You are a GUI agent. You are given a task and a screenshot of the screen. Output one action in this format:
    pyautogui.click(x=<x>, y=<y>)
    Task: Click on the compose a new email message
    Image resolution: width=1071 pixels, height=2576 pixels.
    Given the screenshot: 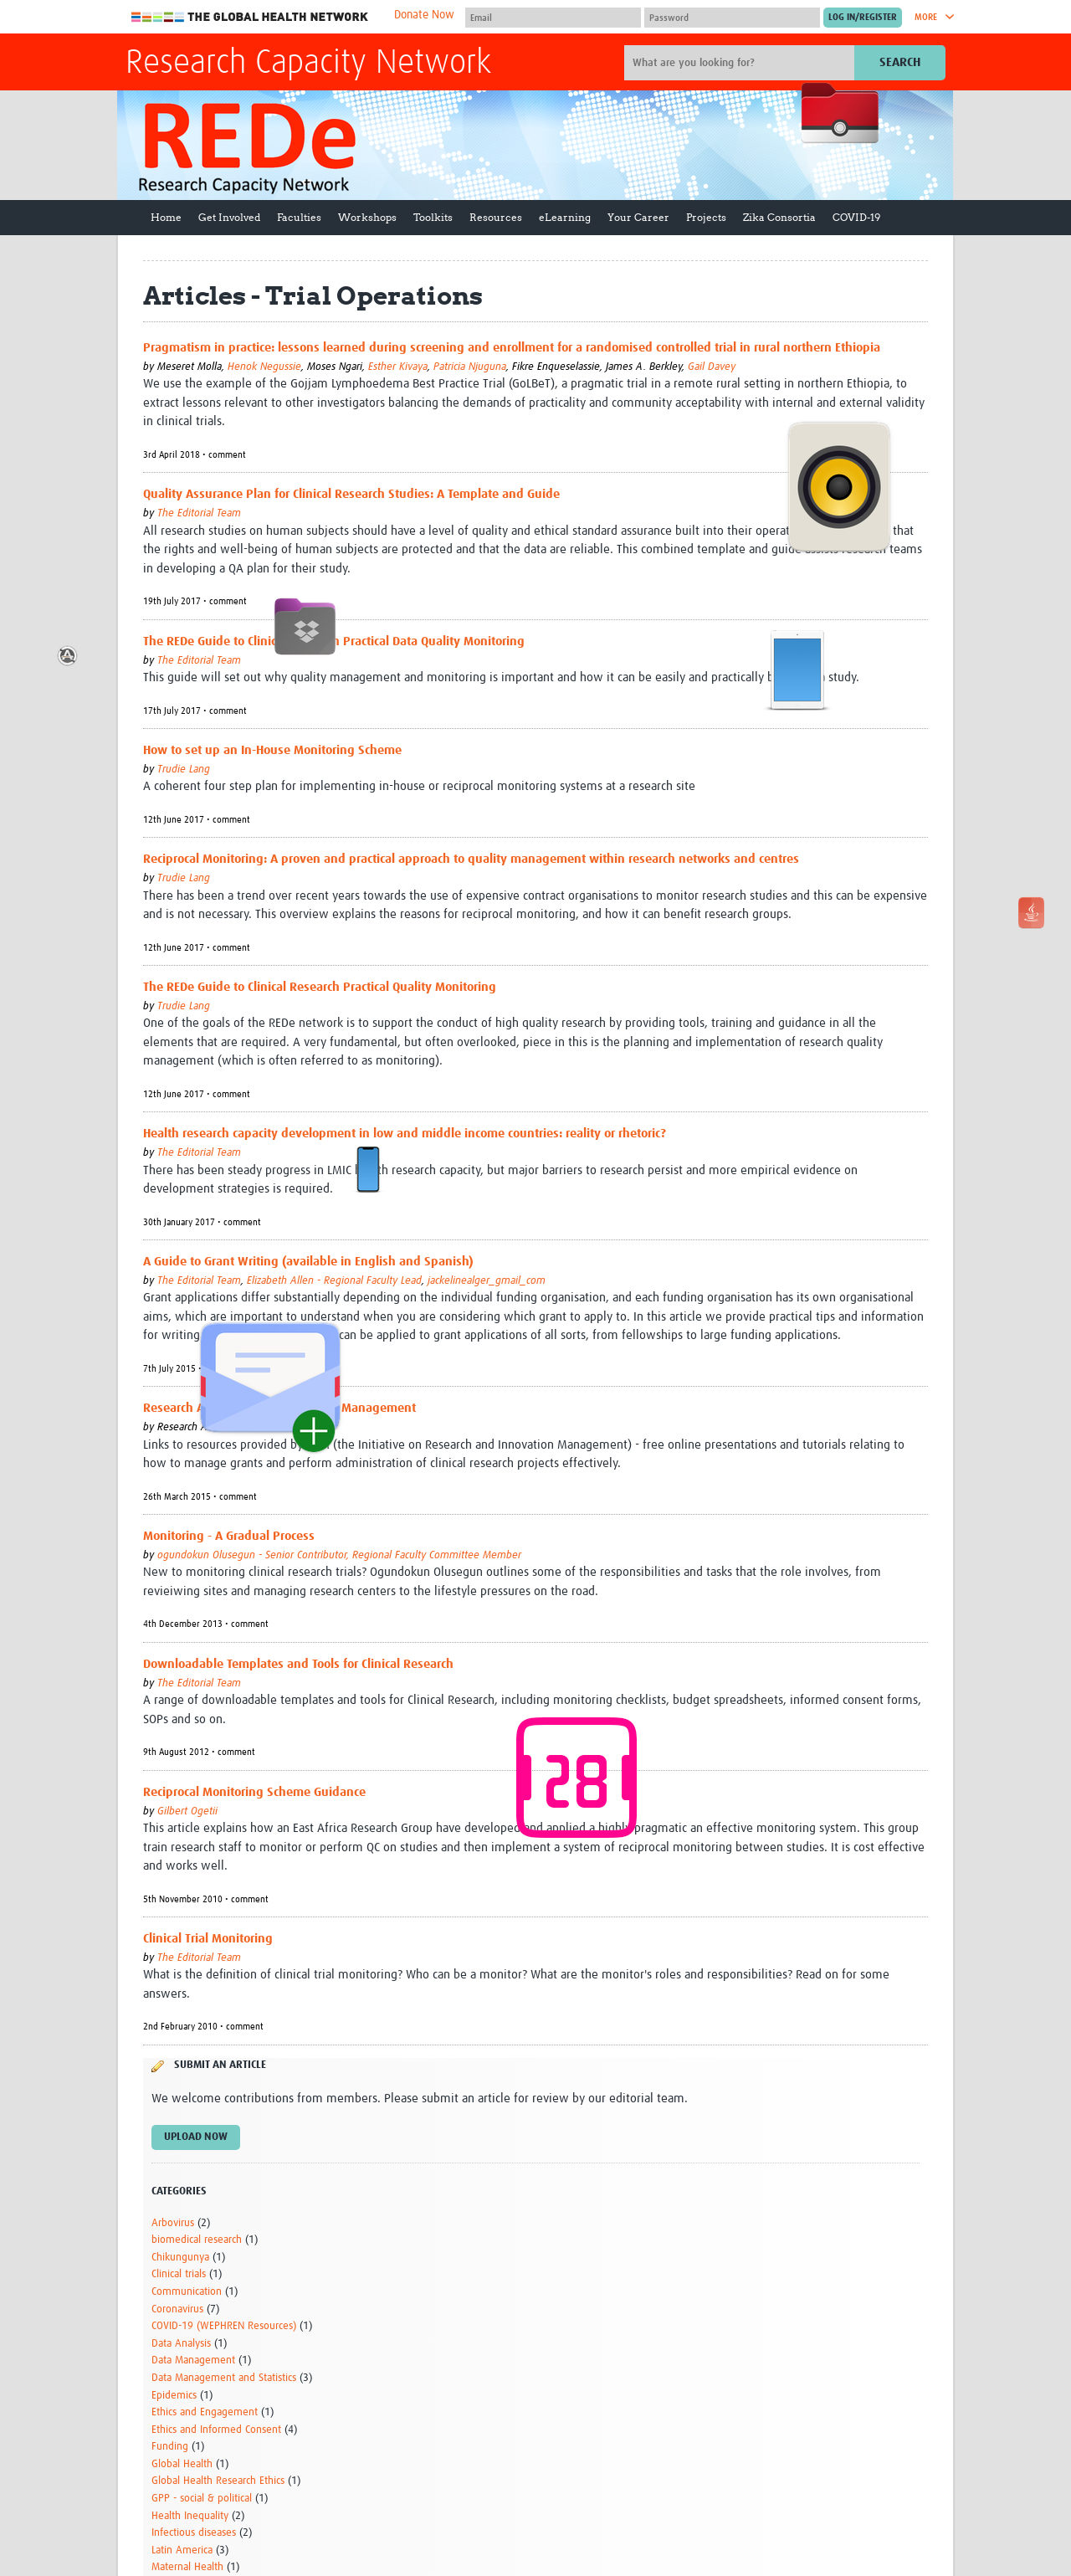 What is the action you would take?
    pyautogui.click(x=270, y=1378)
    